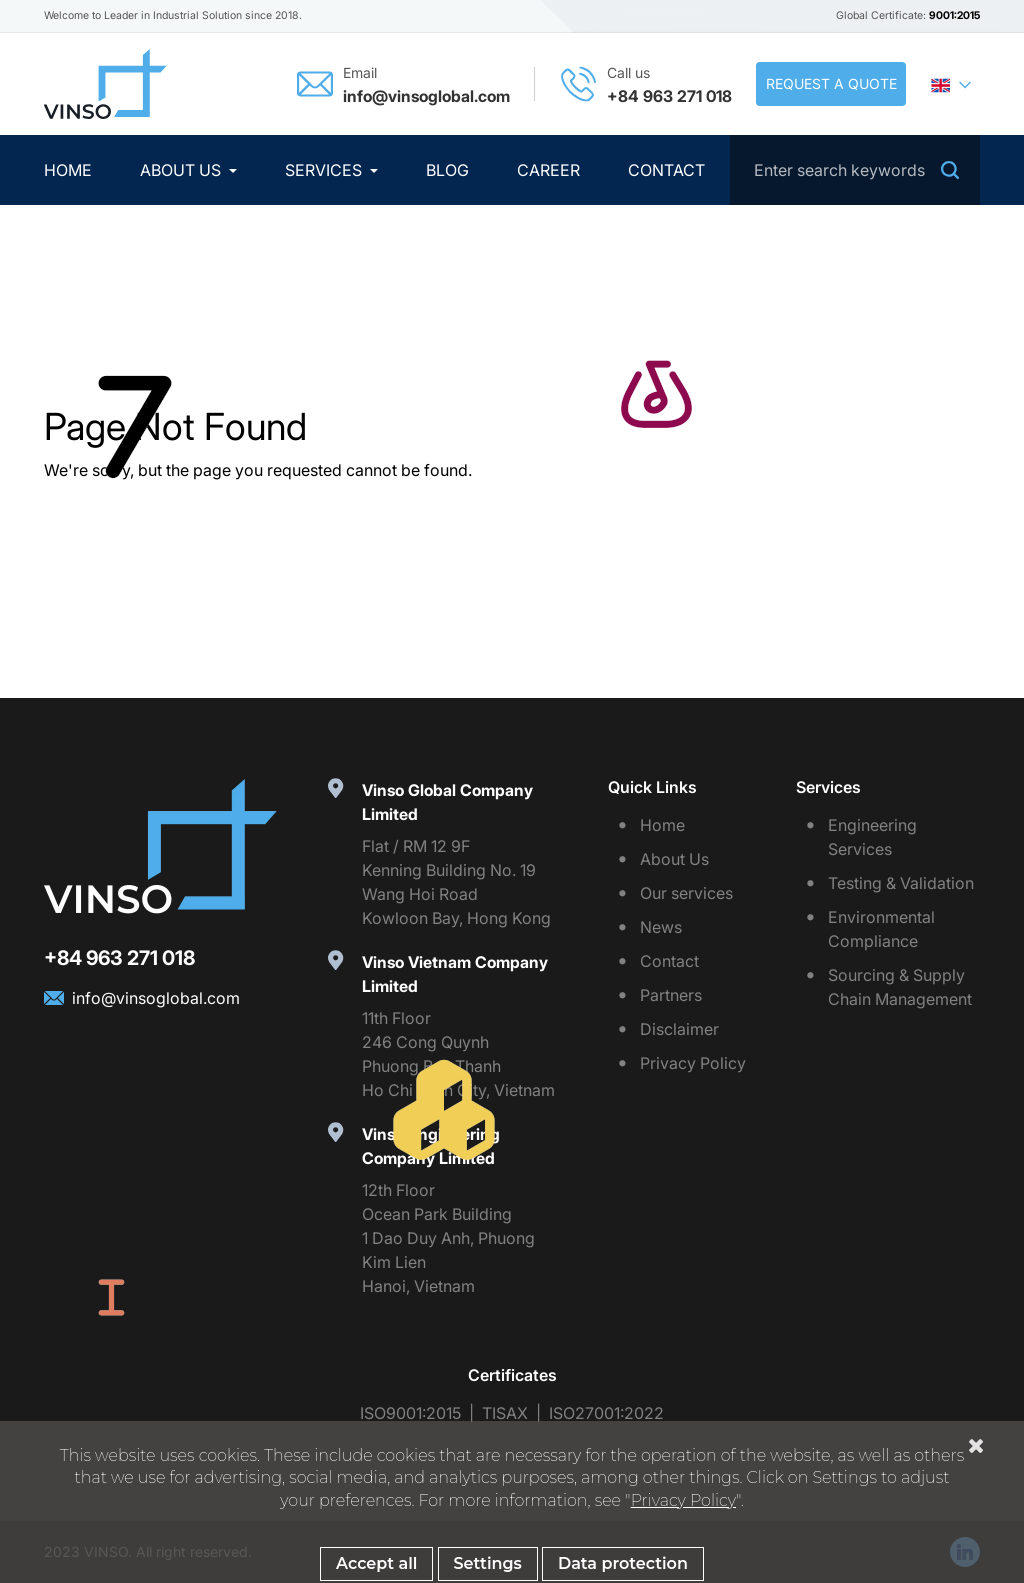  I want to click on view 3D objects or models, so click(444, 1112).